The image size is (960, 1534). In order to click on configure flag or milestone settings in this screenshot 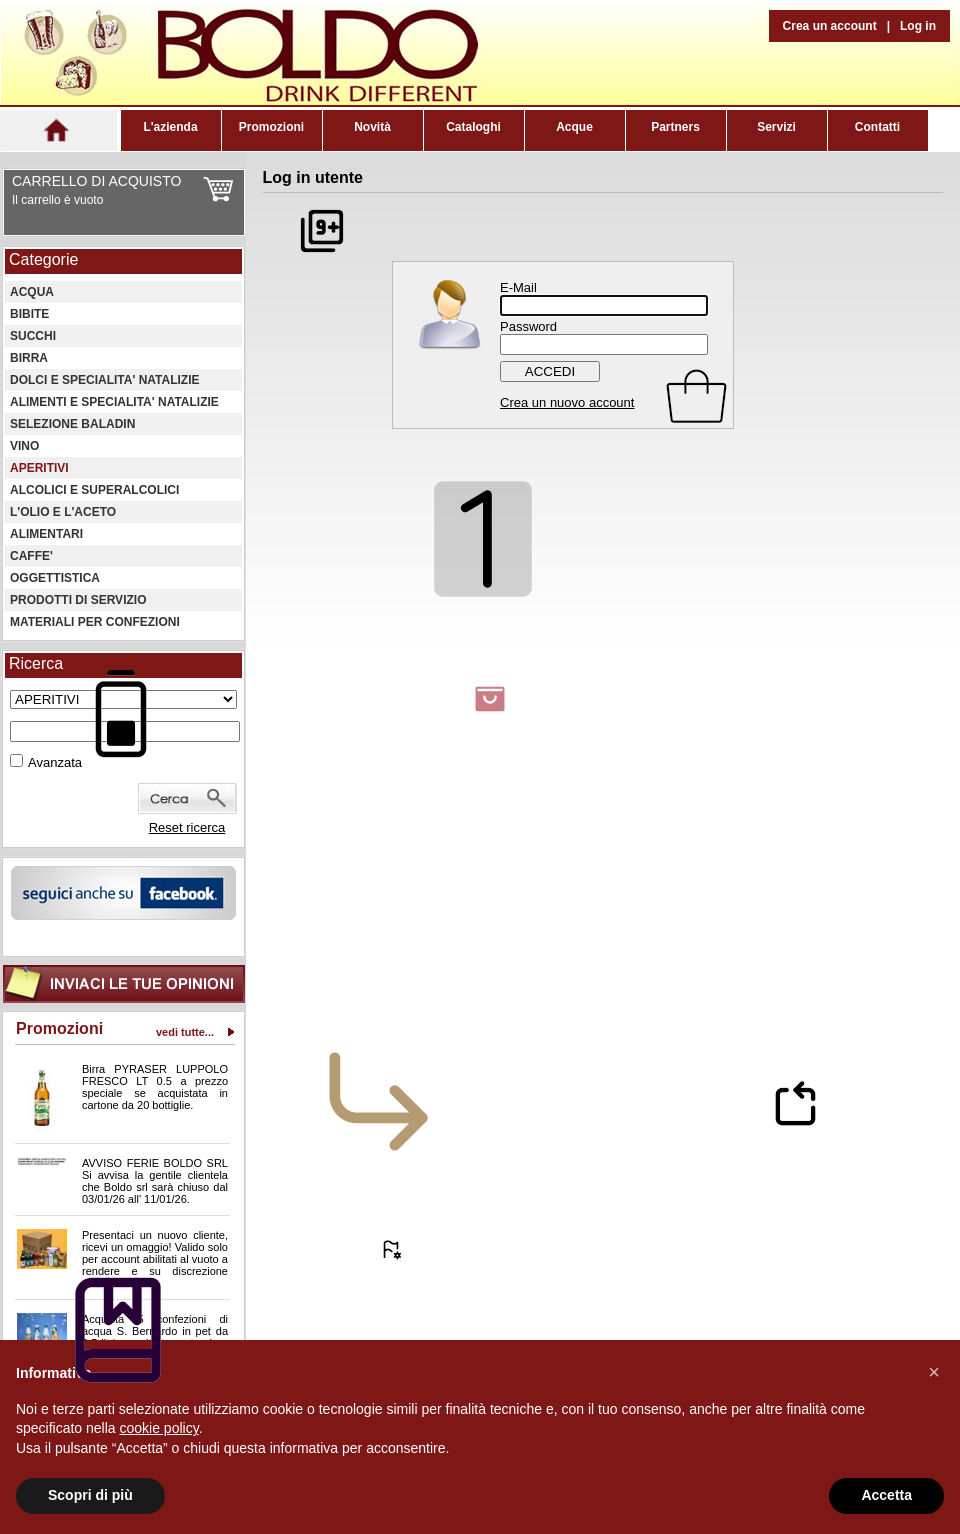, I will do `click(391, 1249)`.